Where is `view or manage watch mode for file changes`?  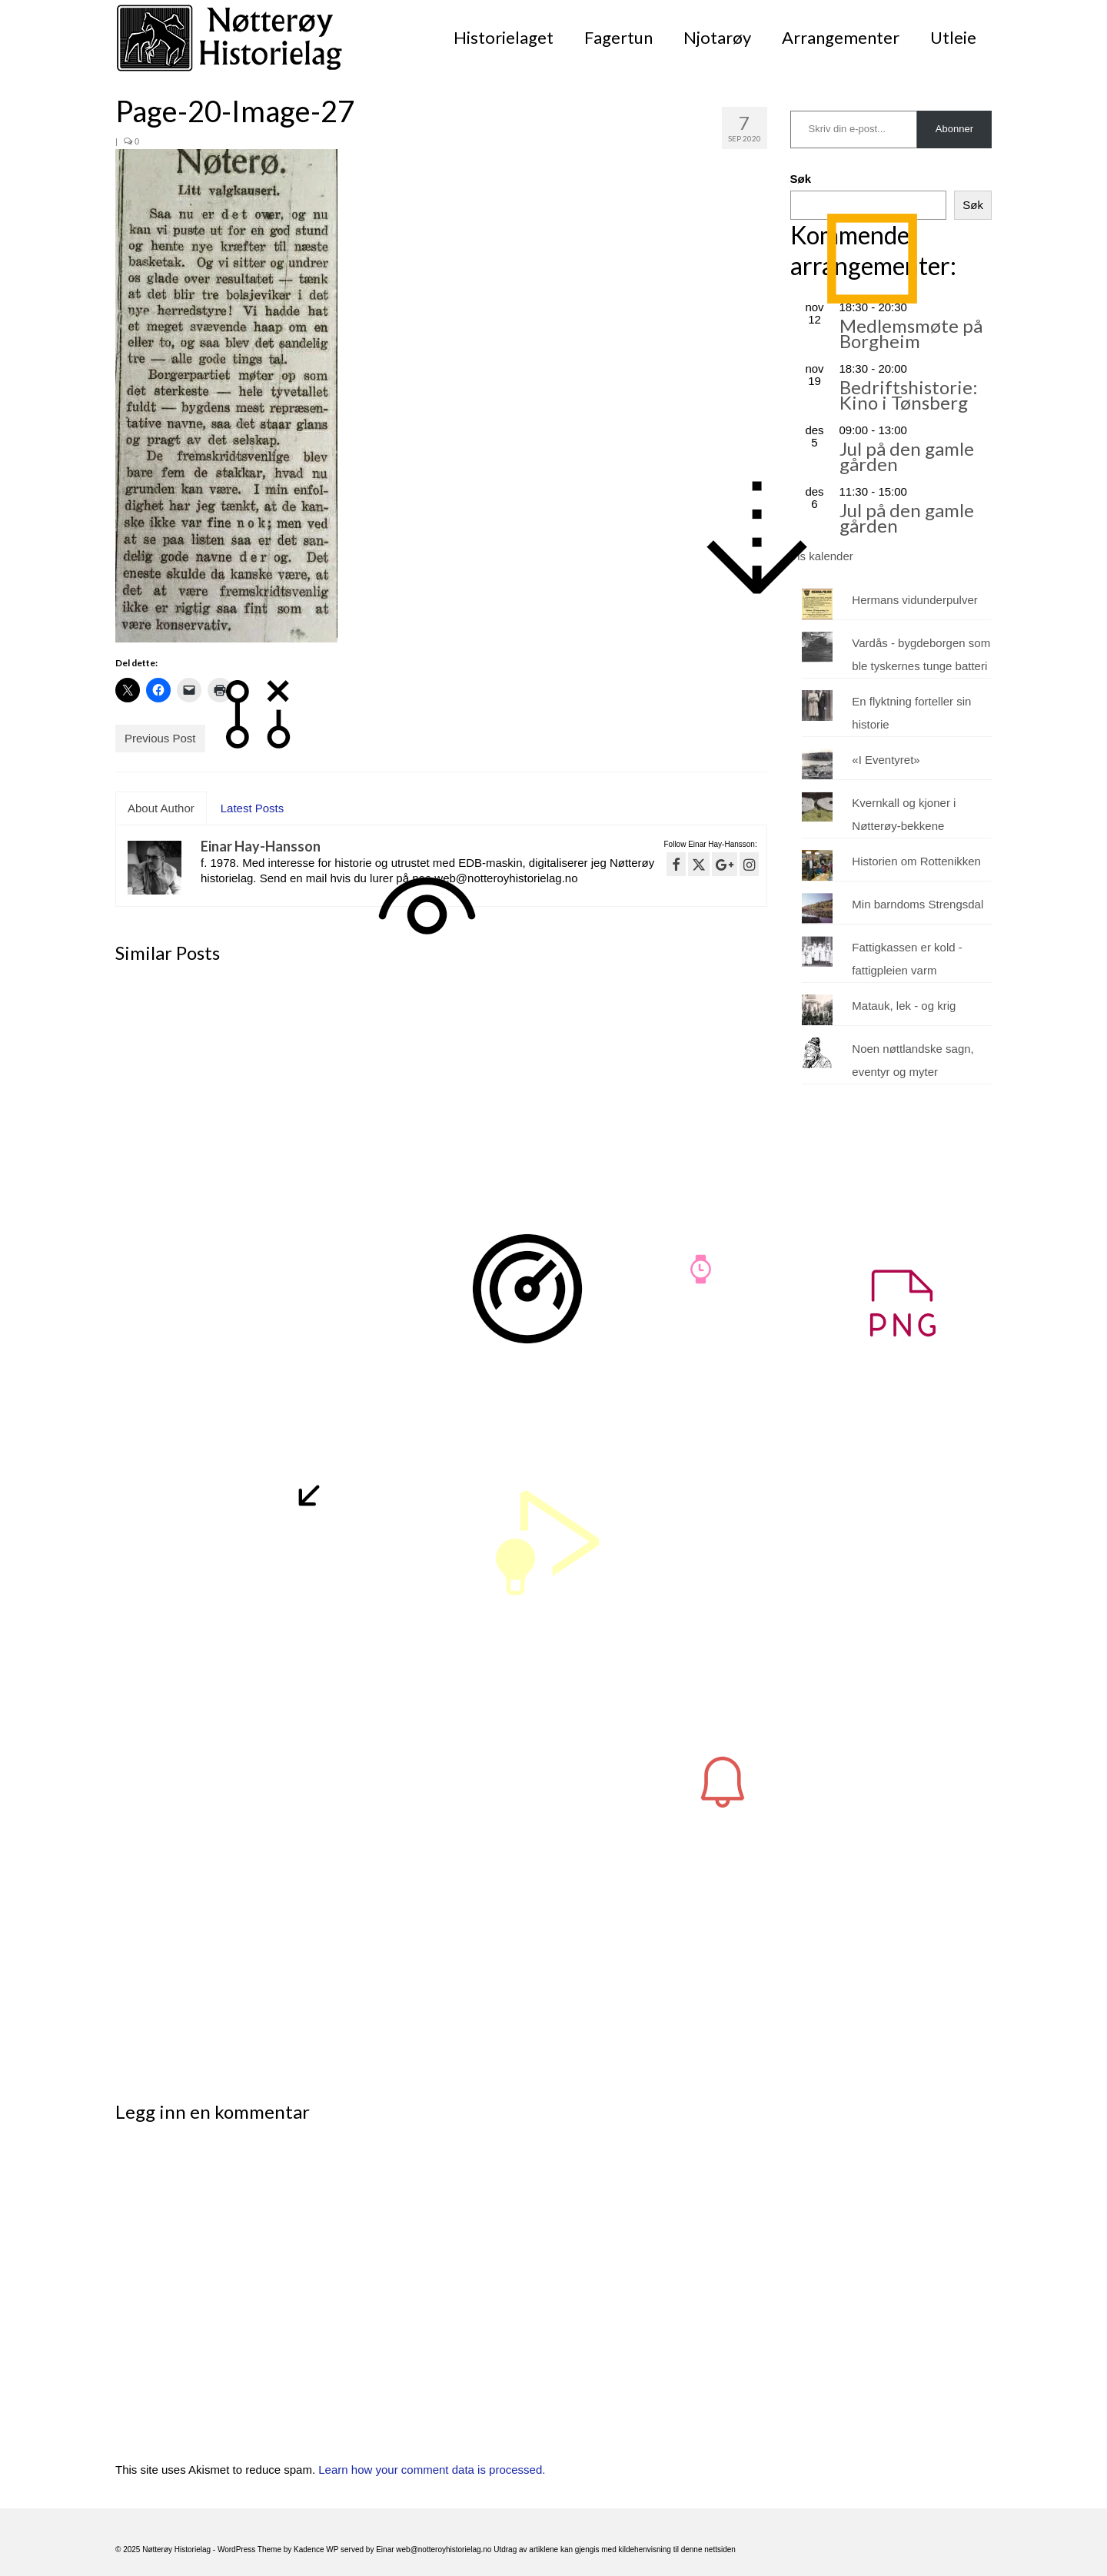
view or manage watch mode for file changes is located at coordinates (700, 1269).